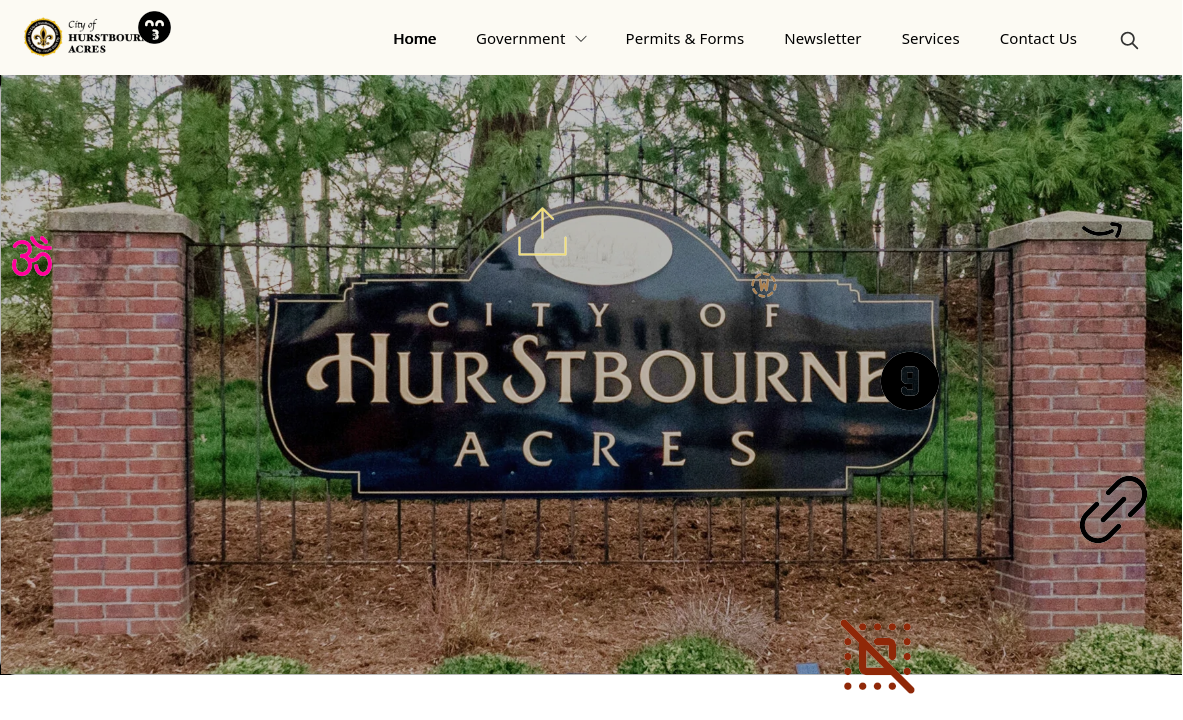 Image resolution: width=1183 pixels, height=720 pixels. What do you see at coordinates (1102, 230) in the screenshot?
I see `visit amazon website or app` at bounding box center [1102, 230].